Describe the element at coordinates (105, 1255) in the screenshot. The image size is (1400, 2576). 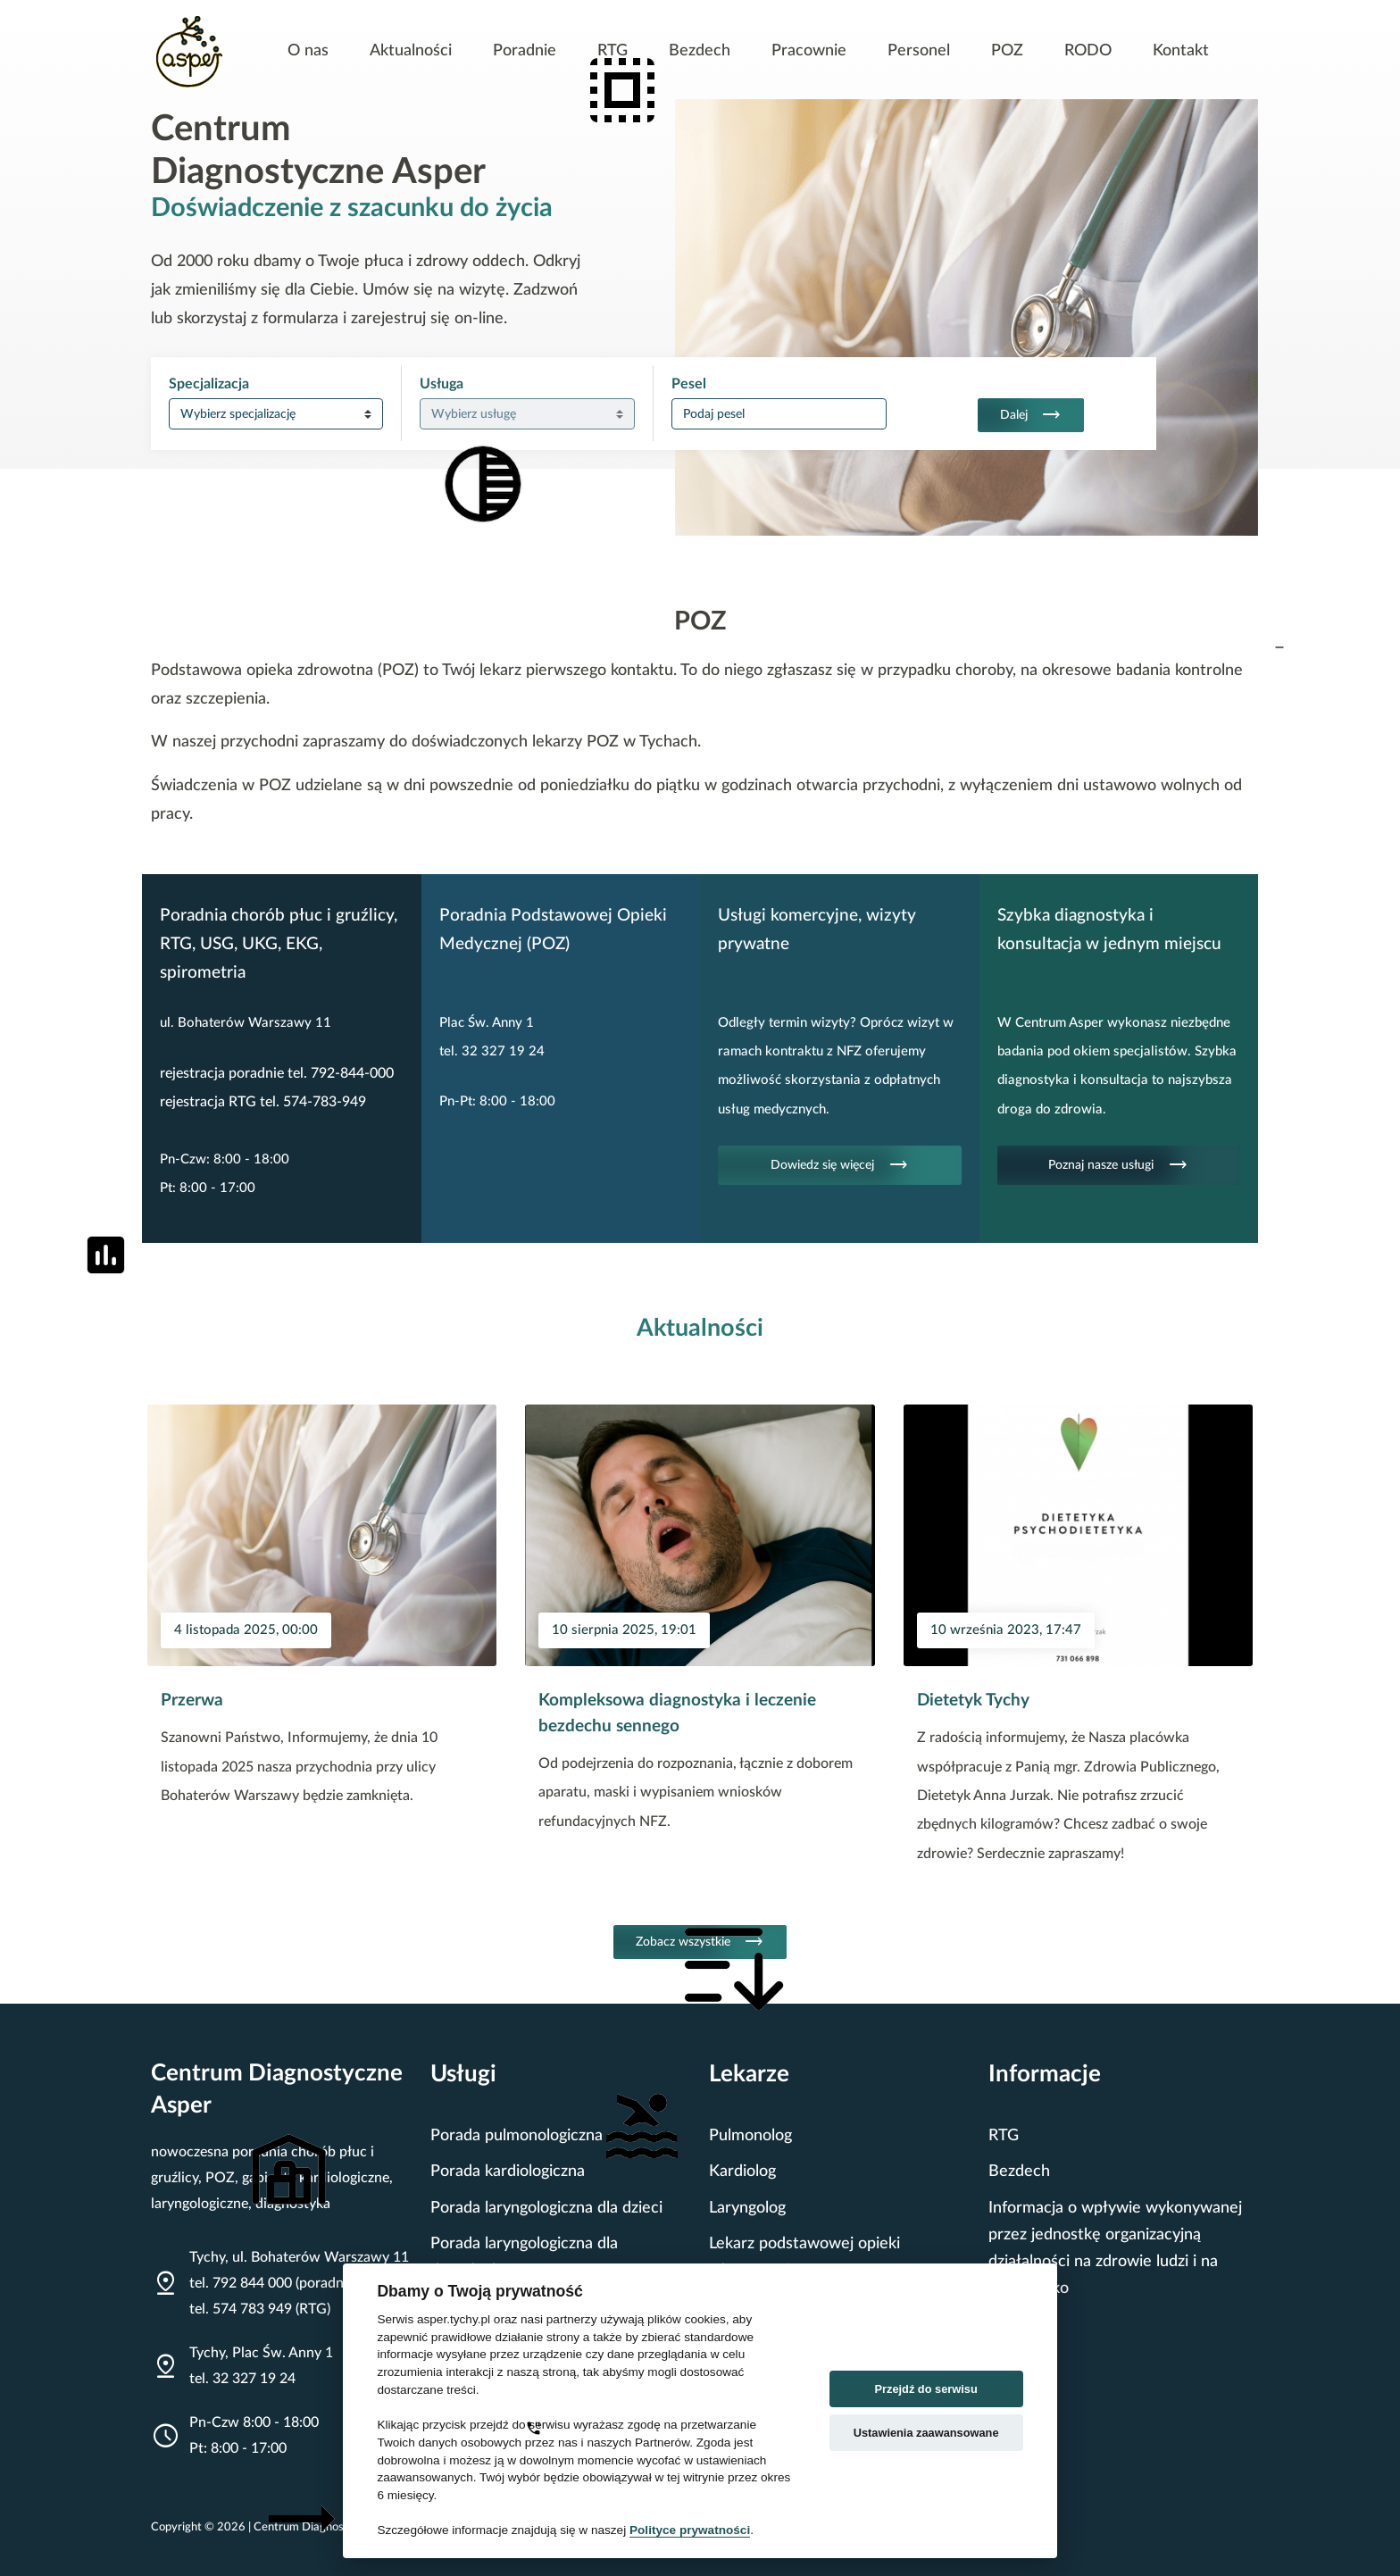
I see `insert a chart or graph into document` at that location.